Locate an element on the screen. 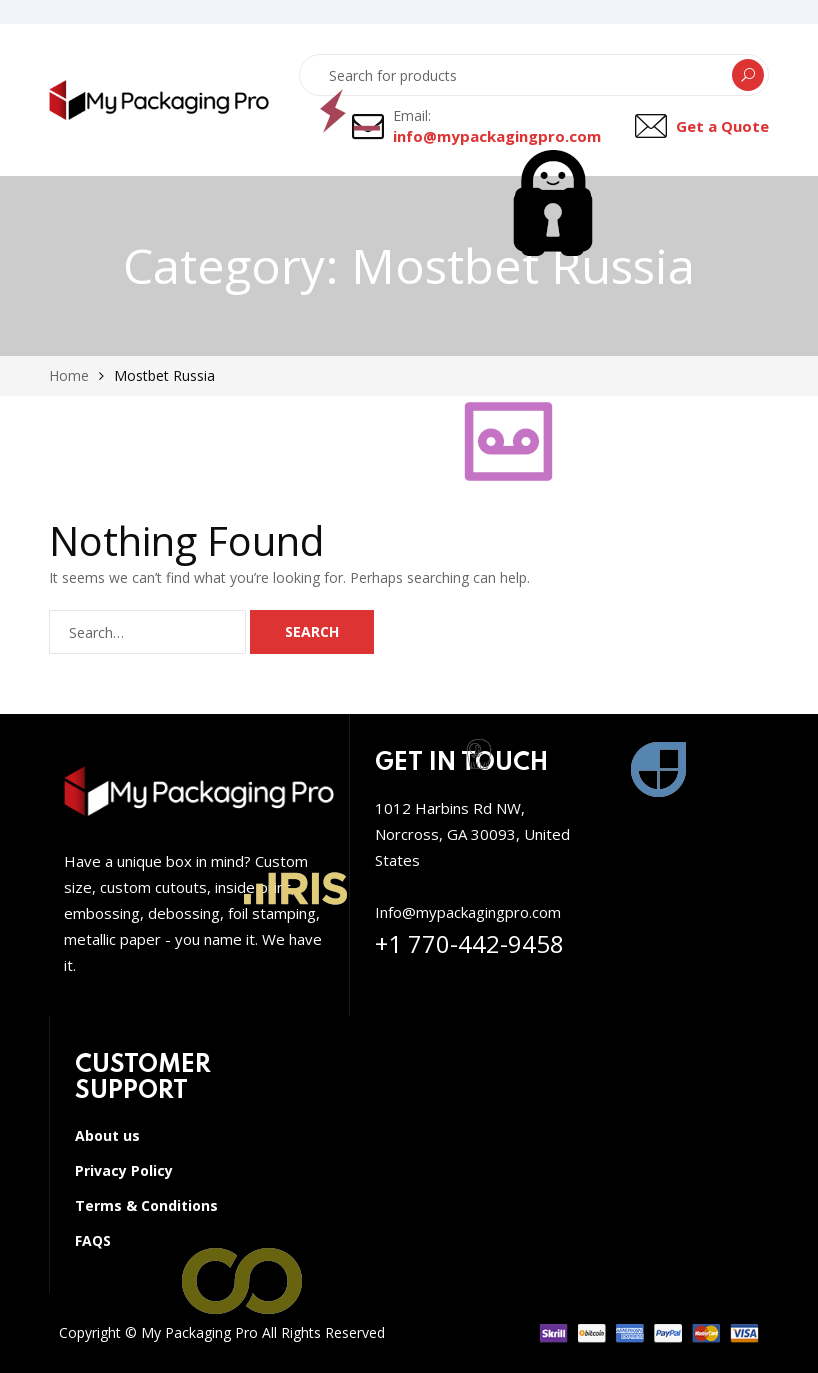  visit gitconnected developer portfolio platform is located at coordinates (242, 1281).